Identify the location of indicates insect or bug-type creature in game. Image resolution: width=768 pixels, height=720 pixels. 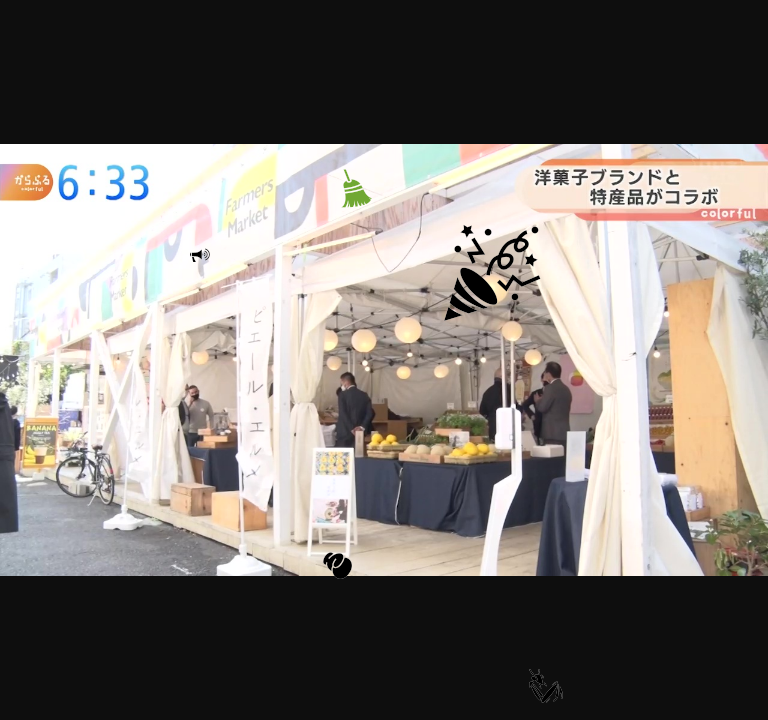
(546, 686).